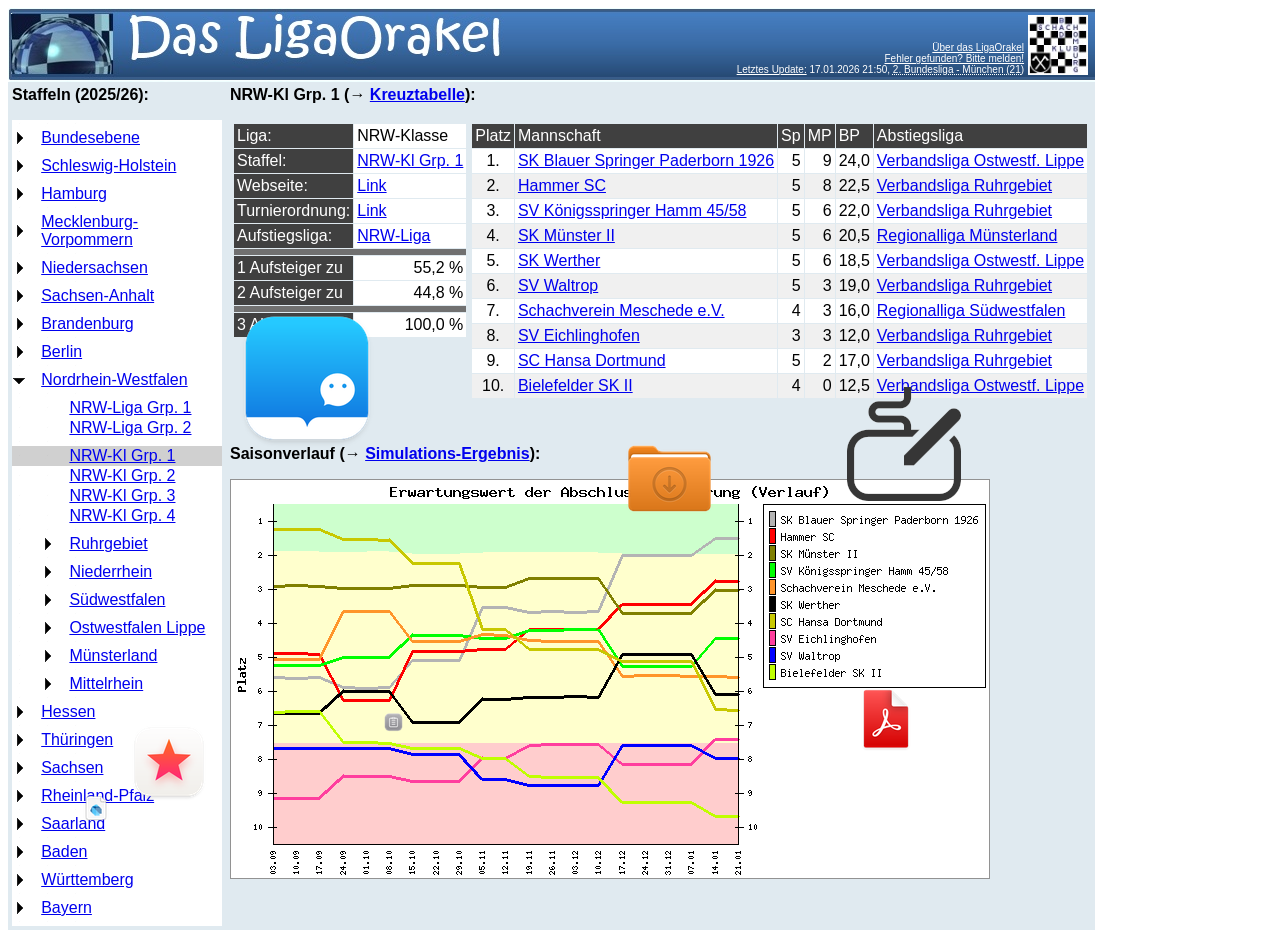 The height and width of the screenshot is (938, 1280). Describe the element at coordinates (669, 478) in the screenshot. I see `access your downloads folder` at that location.